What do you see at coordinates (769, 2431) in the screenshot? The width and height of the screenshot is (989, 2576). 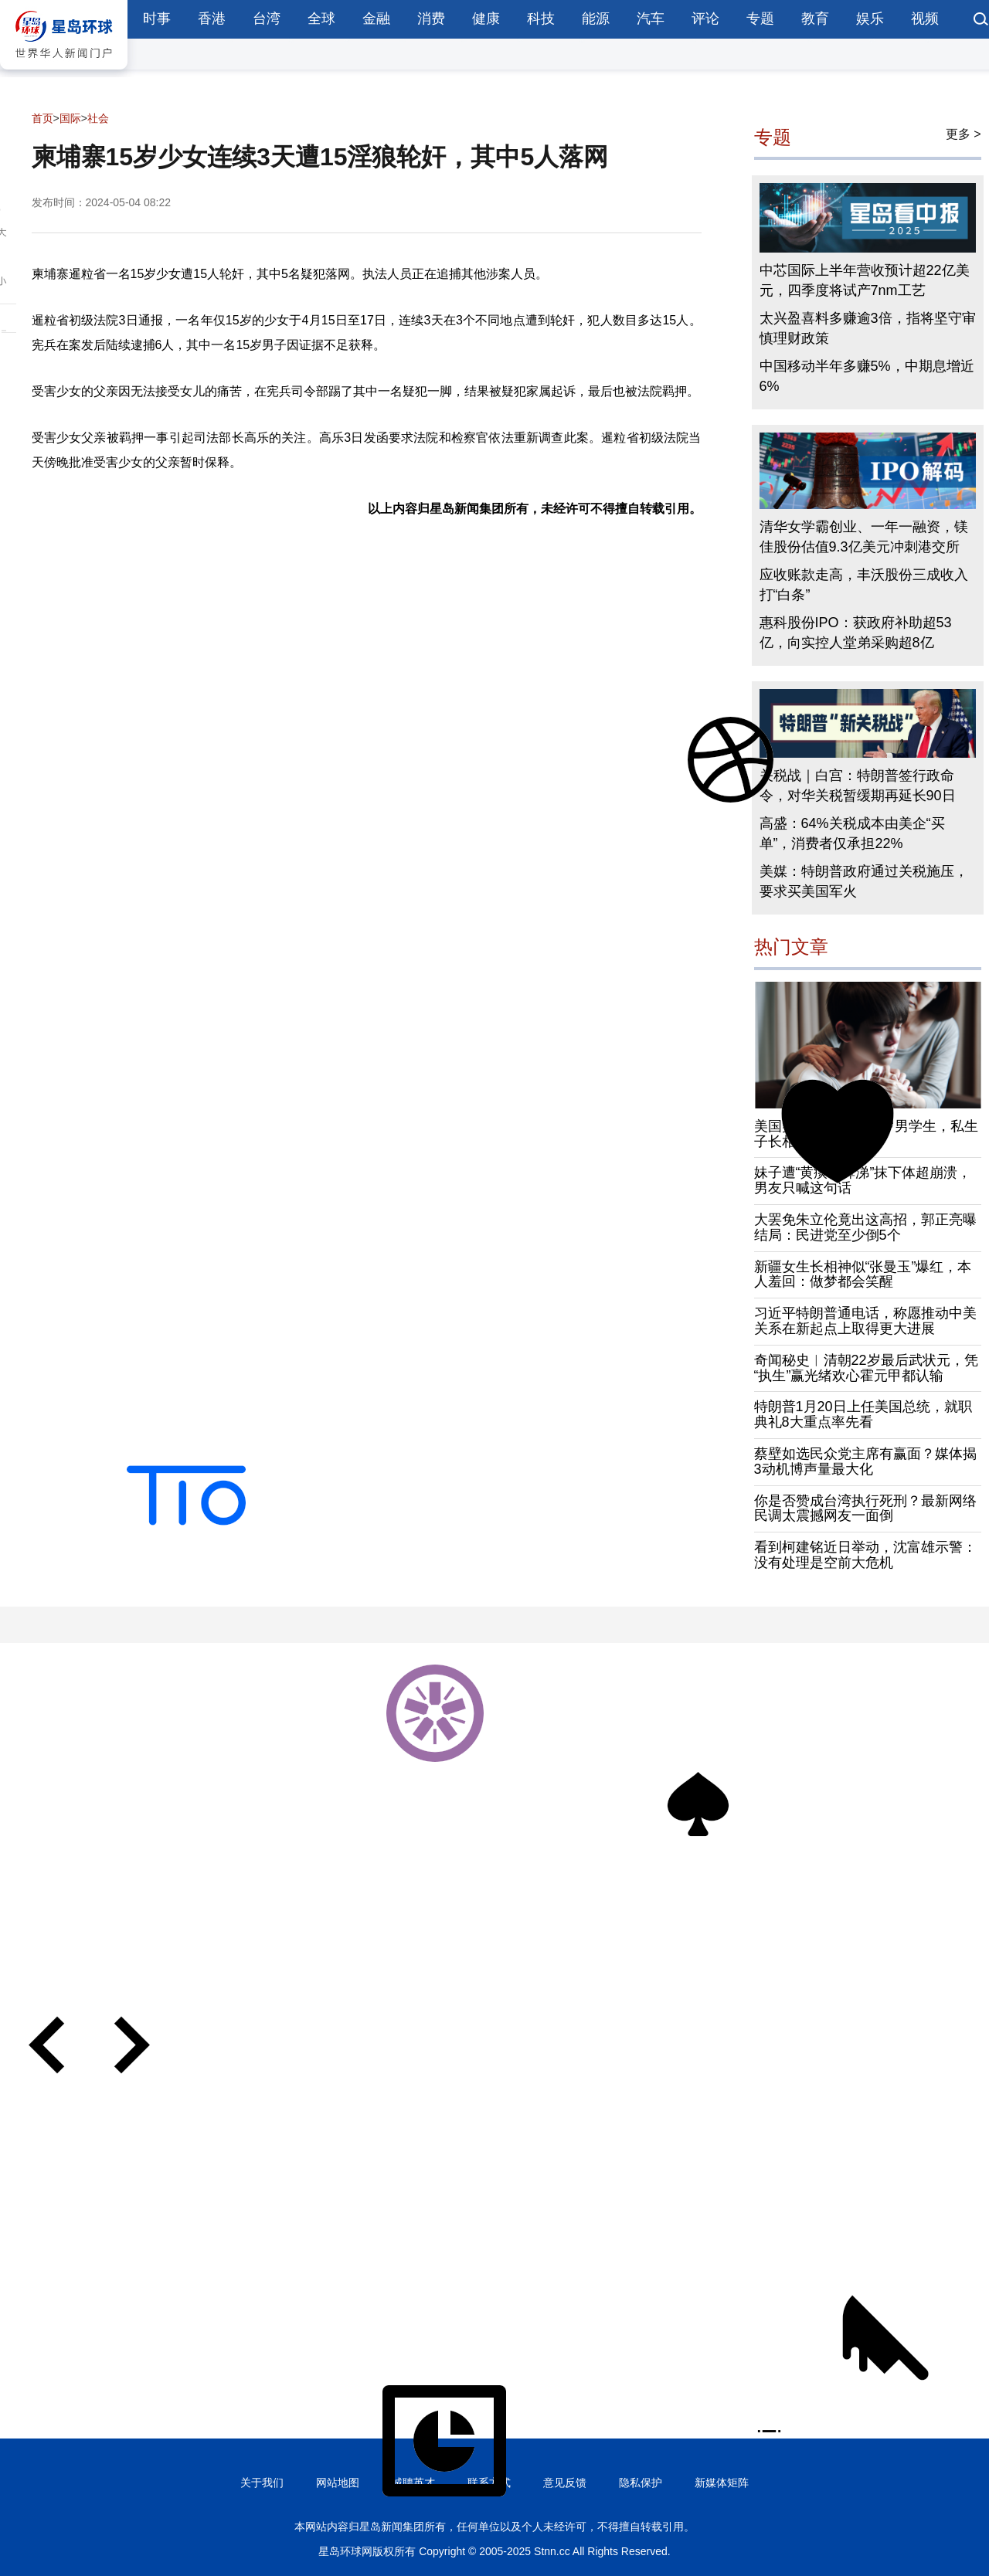 I see `insert a horizontal divider line` at bounding box center [769, 2431].